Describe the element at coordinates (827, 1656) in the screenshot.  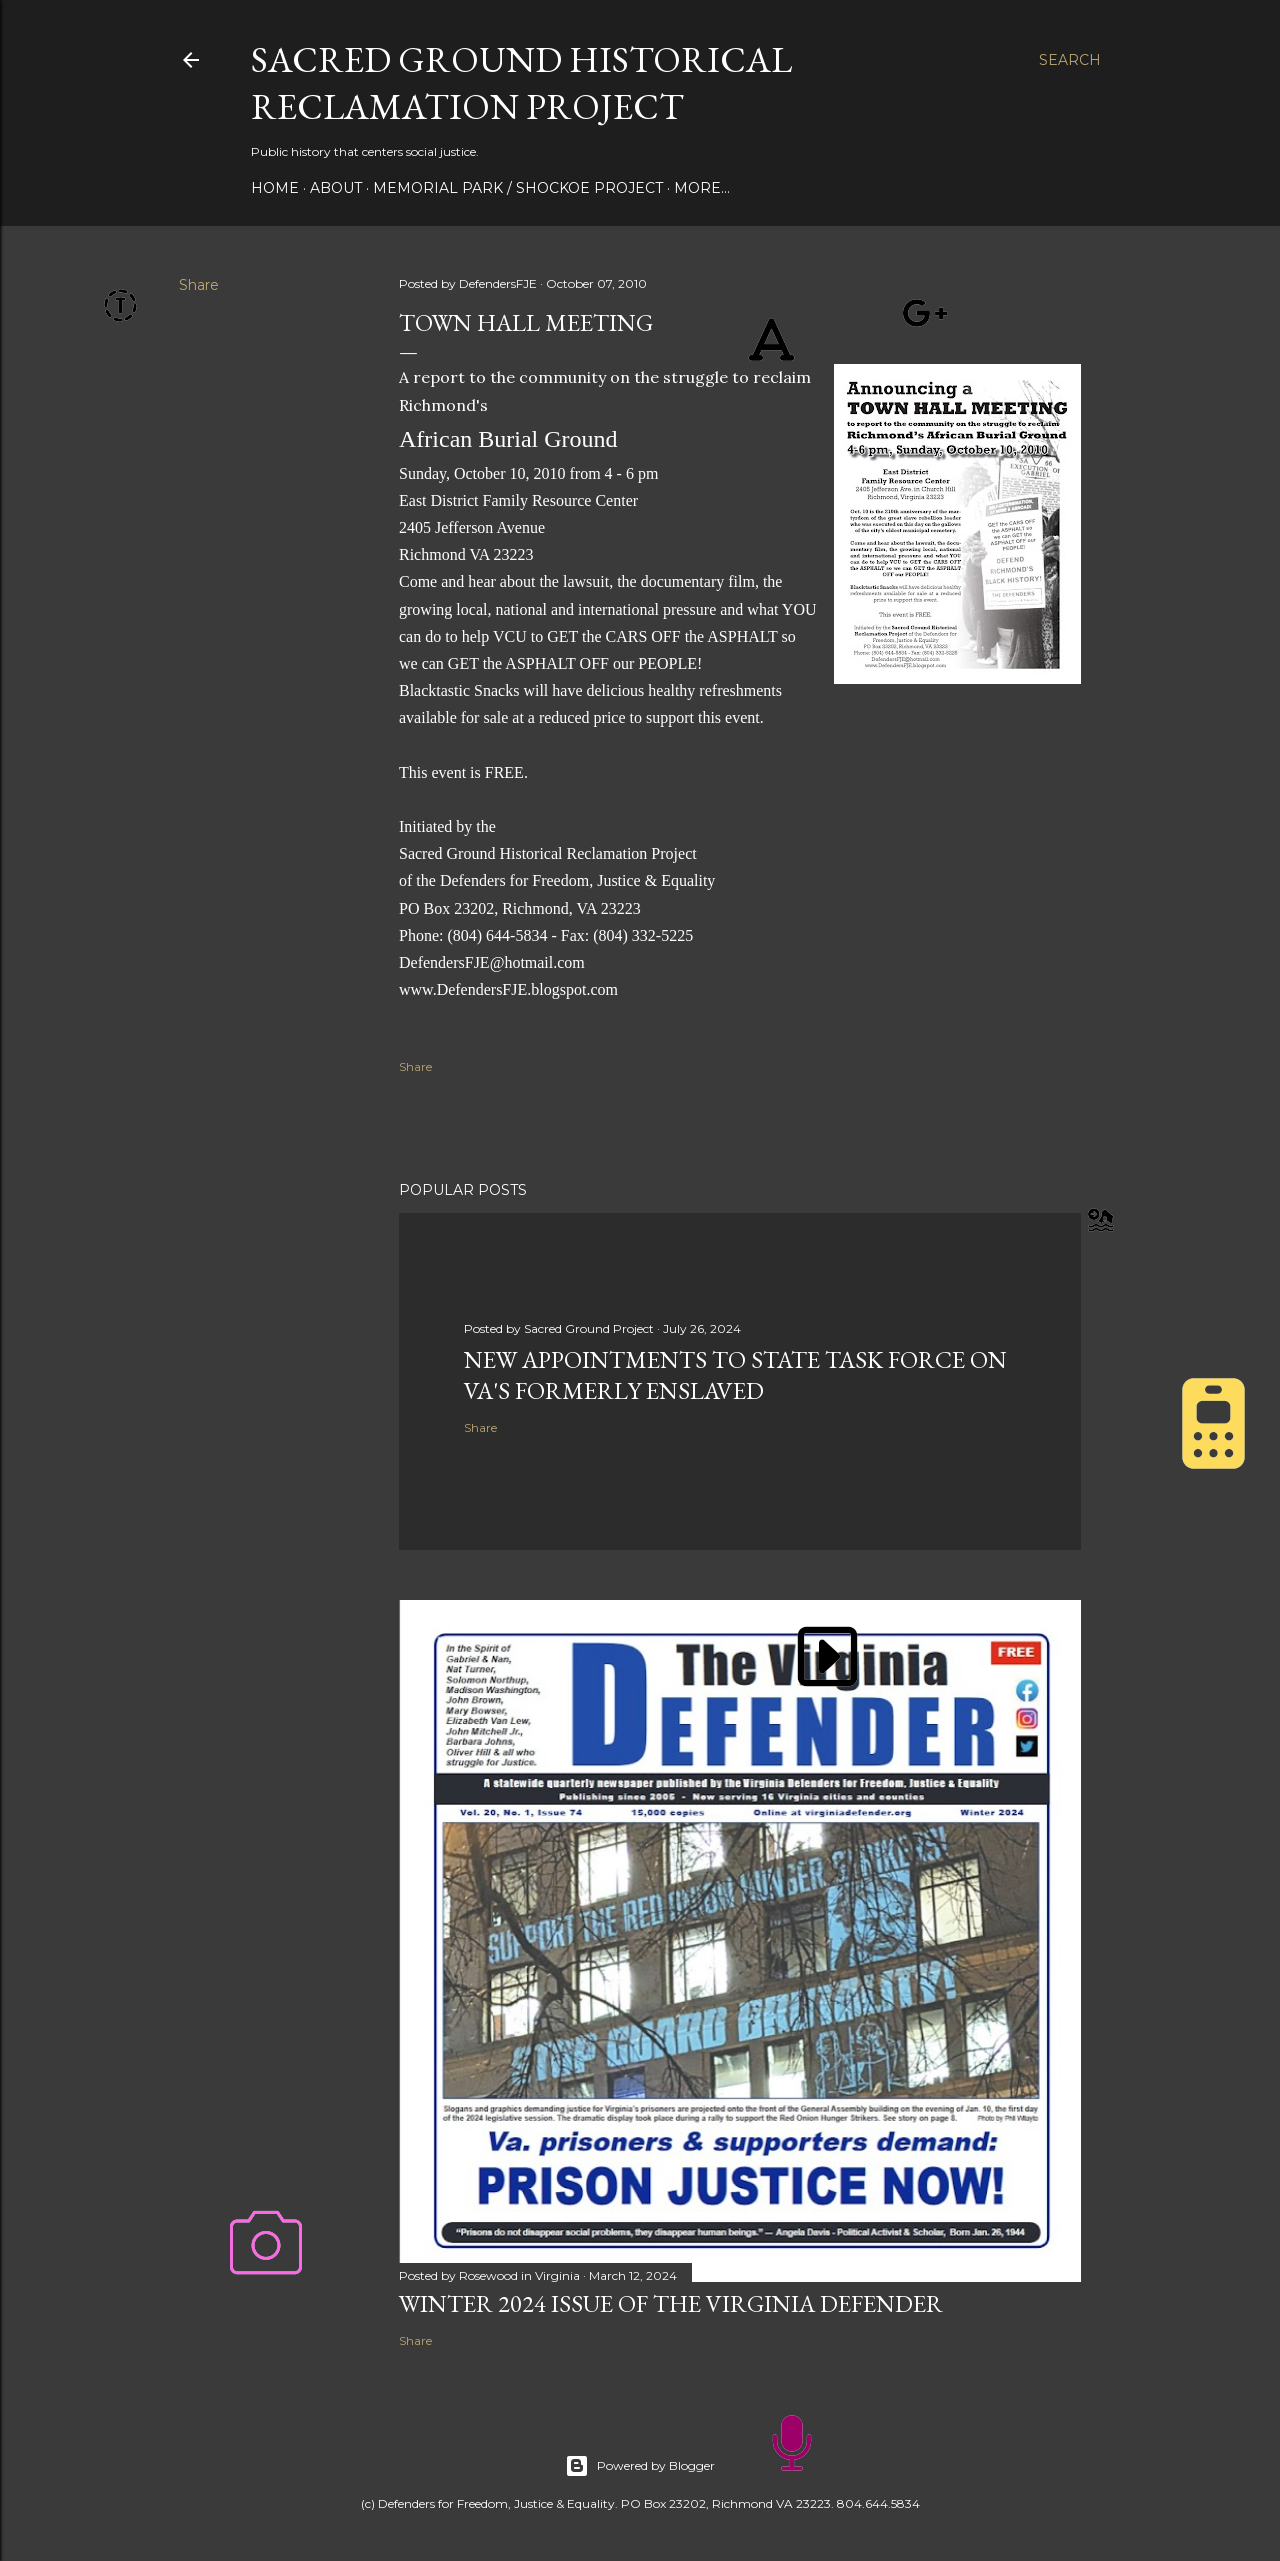
I see `play media or start video` at that location.